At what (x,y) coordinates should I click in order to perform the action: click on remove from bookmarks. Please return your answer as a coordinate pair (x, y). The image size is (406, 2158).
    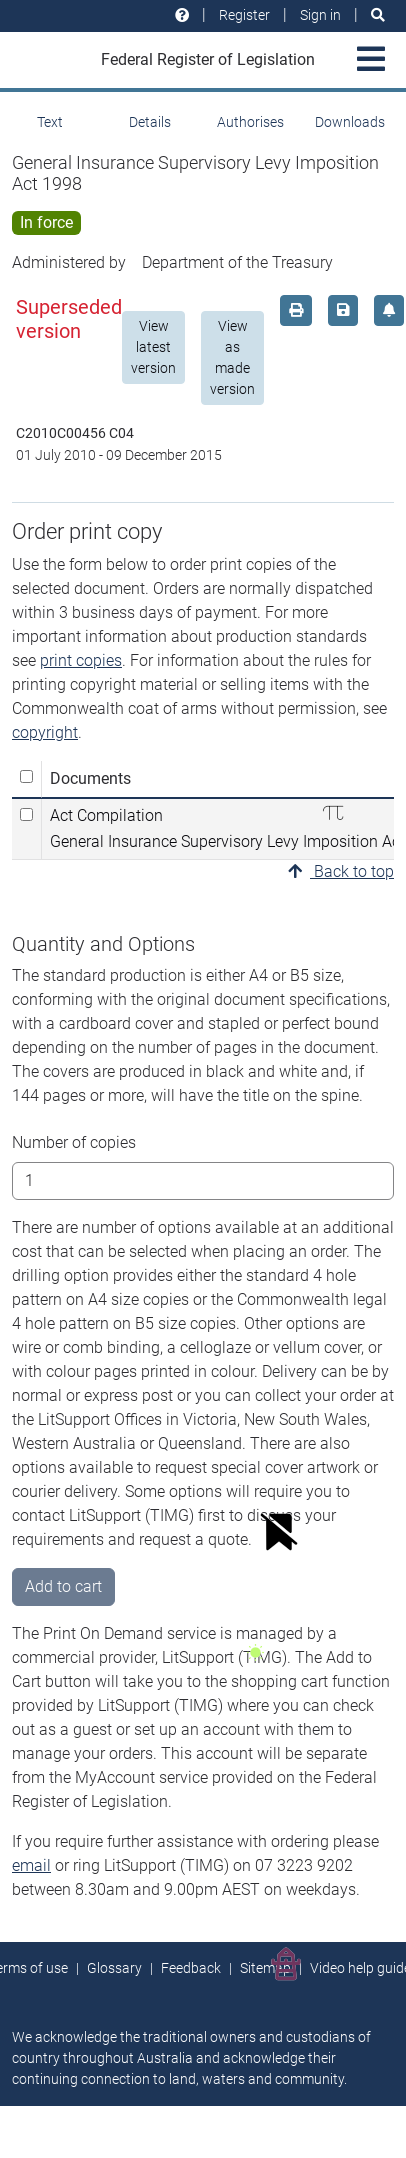
    Looking at the image, I should click on (279, 1532).